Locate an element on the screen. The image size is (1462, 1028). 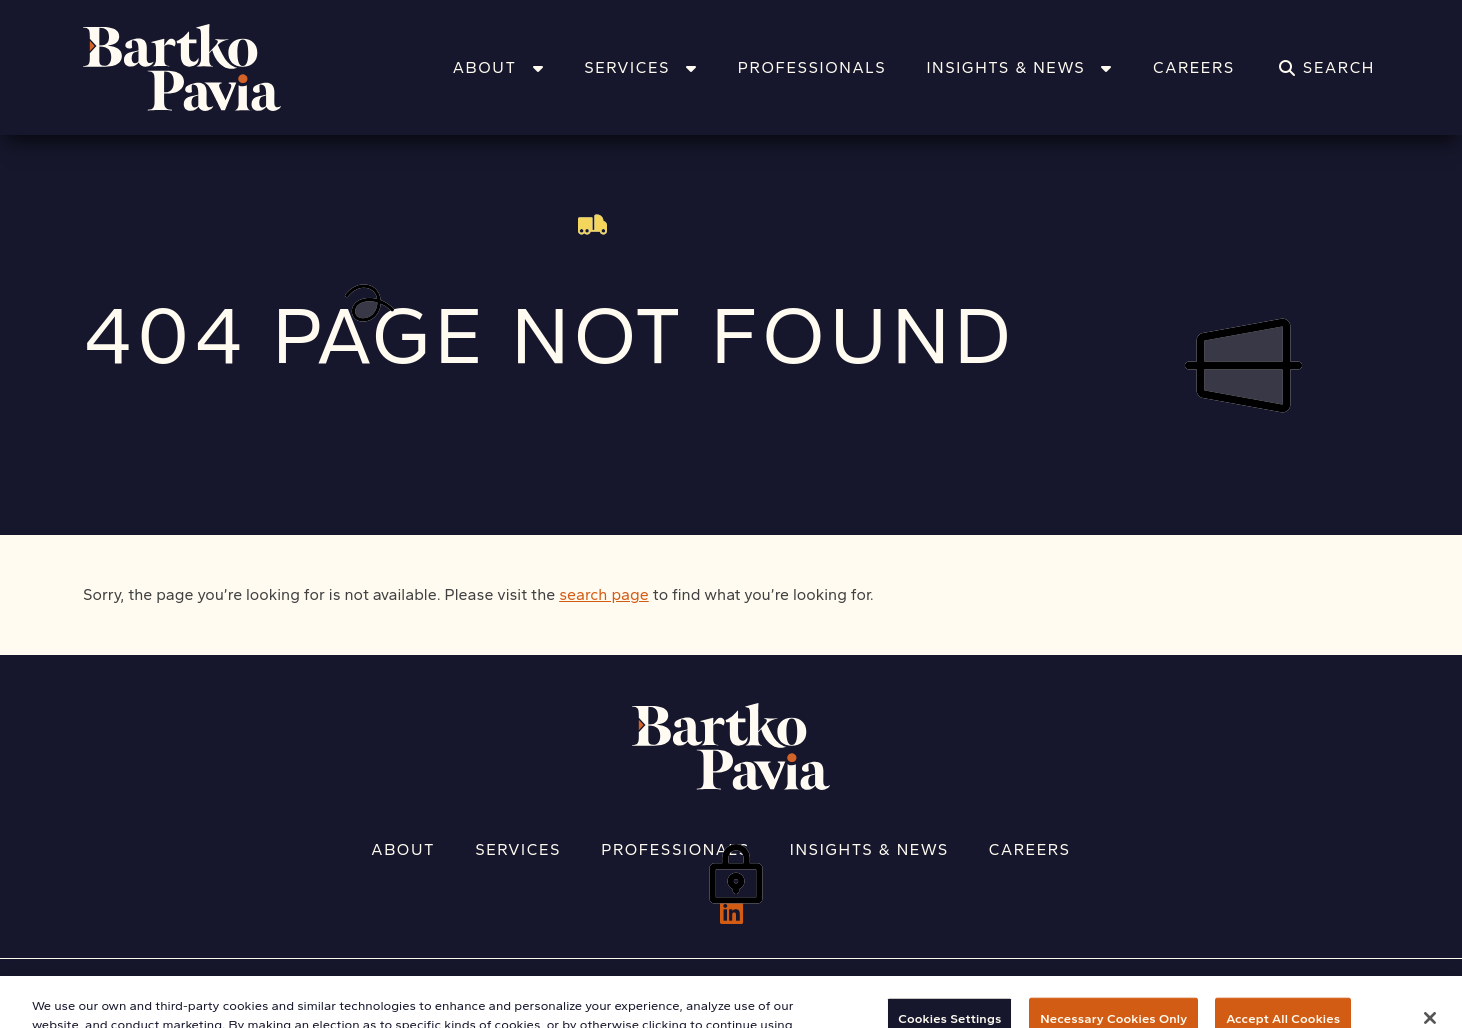
adjust perspective or viewing angle is located at coordinates (1243, 365).